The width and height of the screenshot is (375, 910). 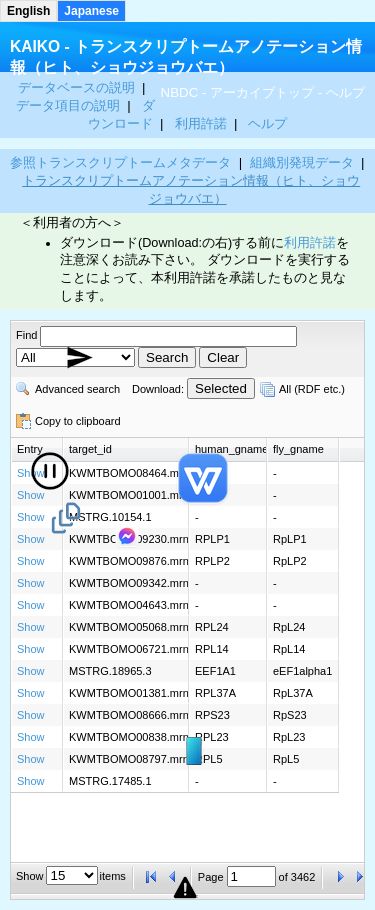 What do you see at coordinates (50, 471) in the screenshot?
I see `pause media playback` at bounding box center [50, 471].